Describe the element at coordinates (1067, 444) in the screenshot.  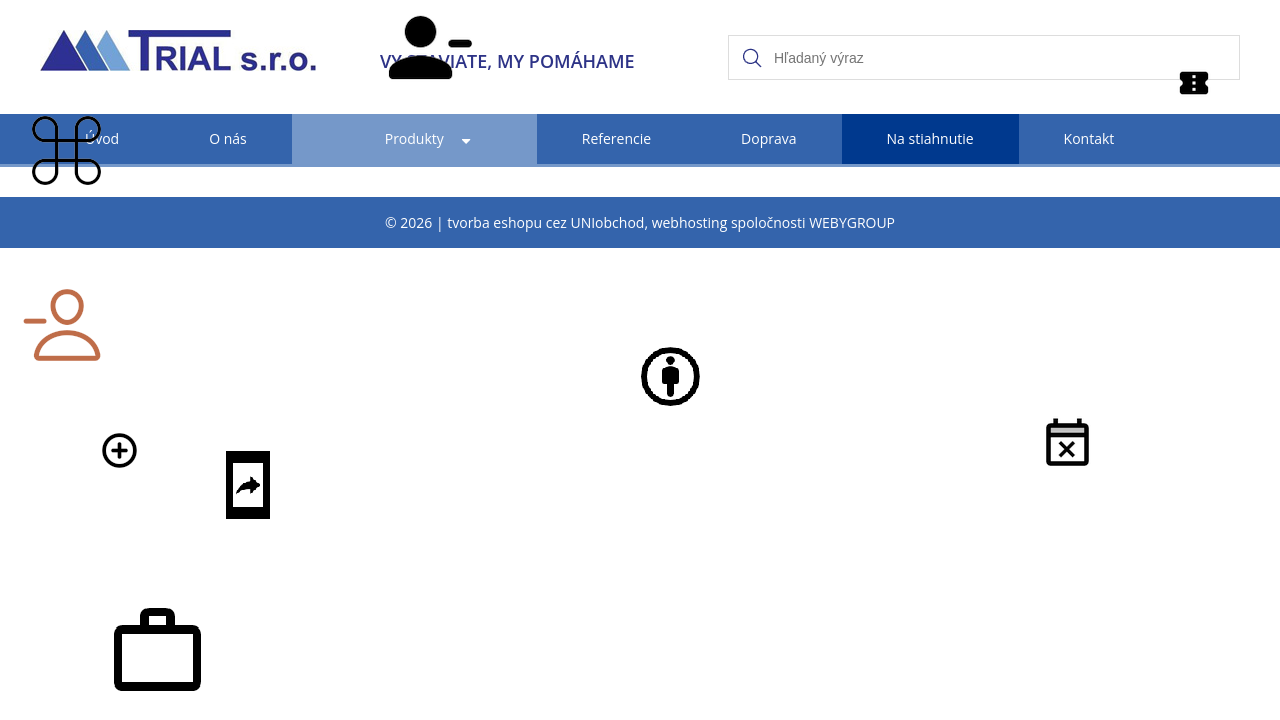
I see `indicates a busy or unavailable event` at that location.